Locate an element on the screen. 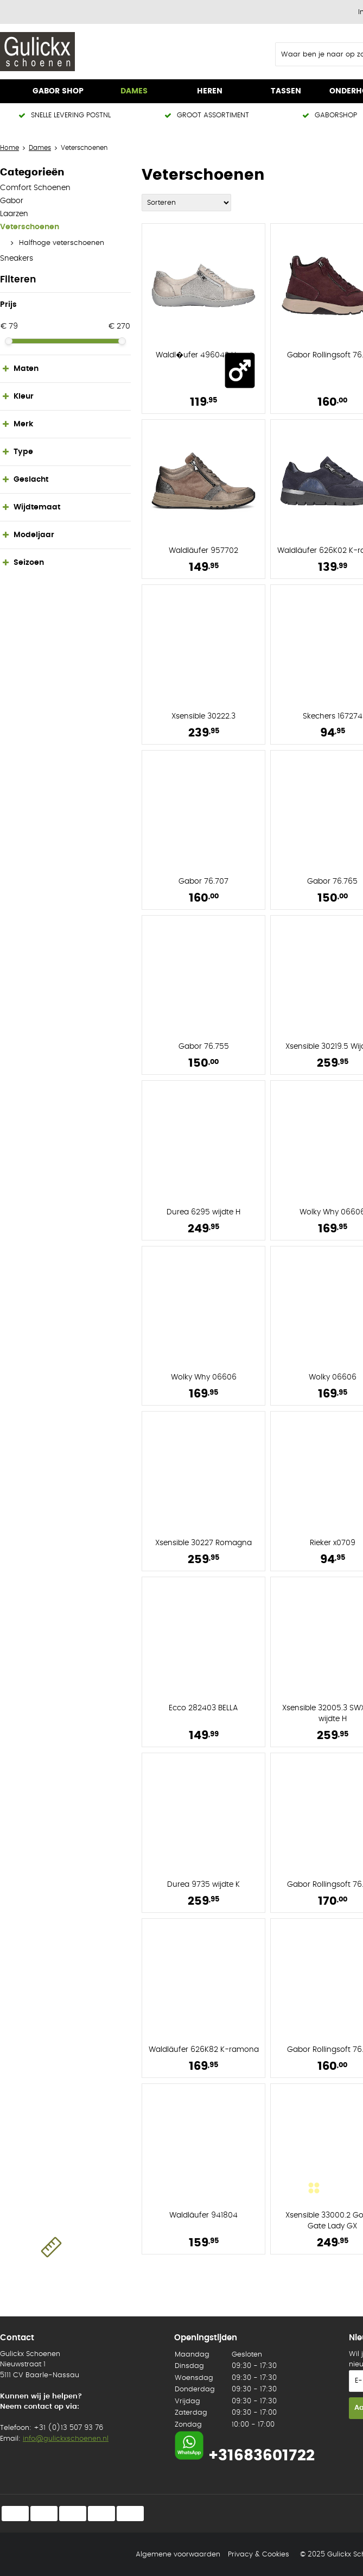 The height and width of the screenshot is (2576, 363). open app grid or launcher is located at coordinates (314, 2188).